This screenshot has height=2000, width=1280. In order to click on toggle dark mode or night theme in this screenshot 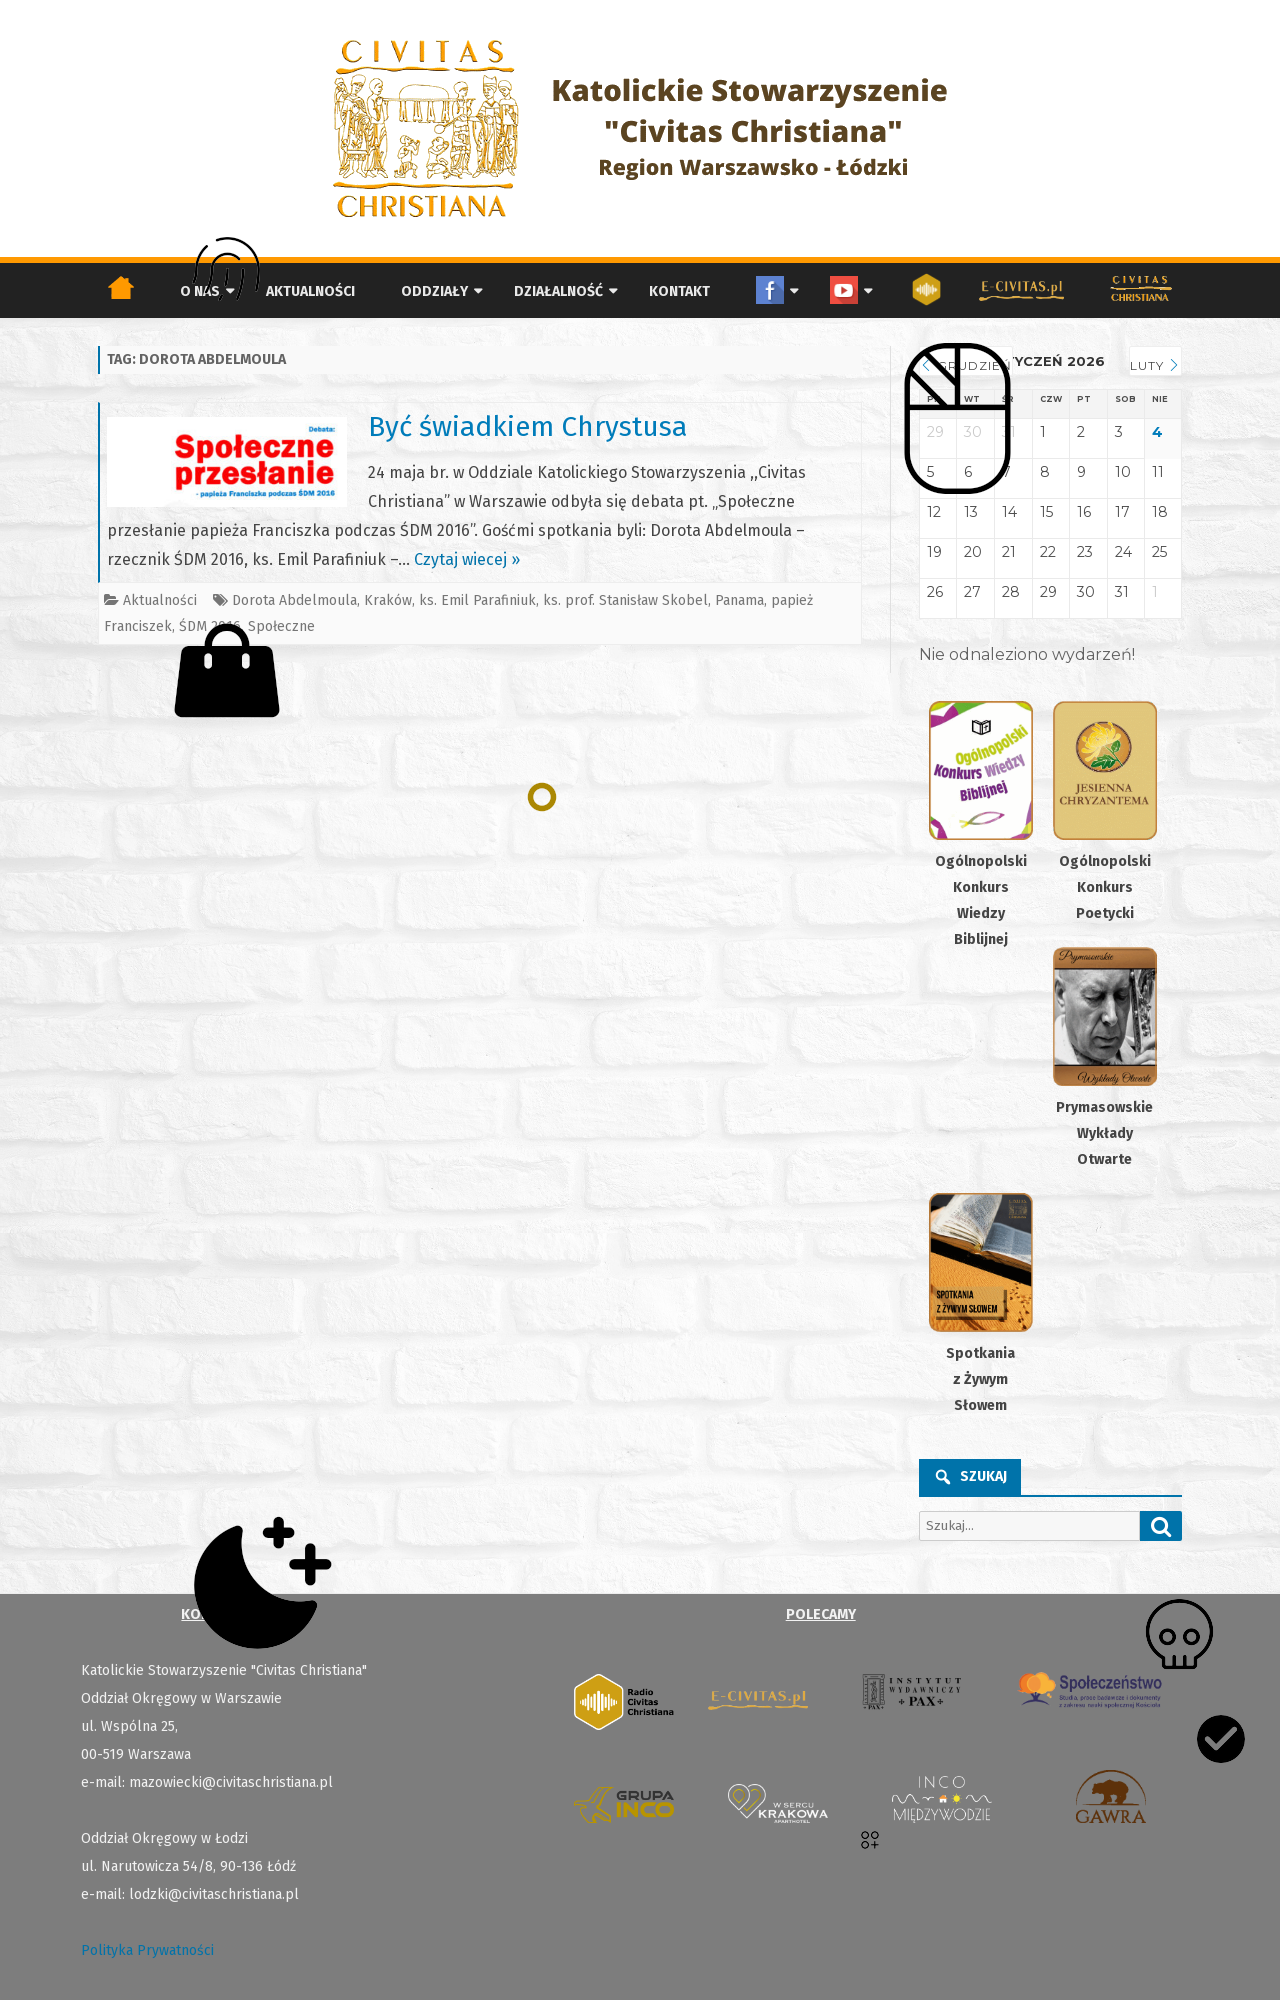, I will do `click(257, 1585)`.